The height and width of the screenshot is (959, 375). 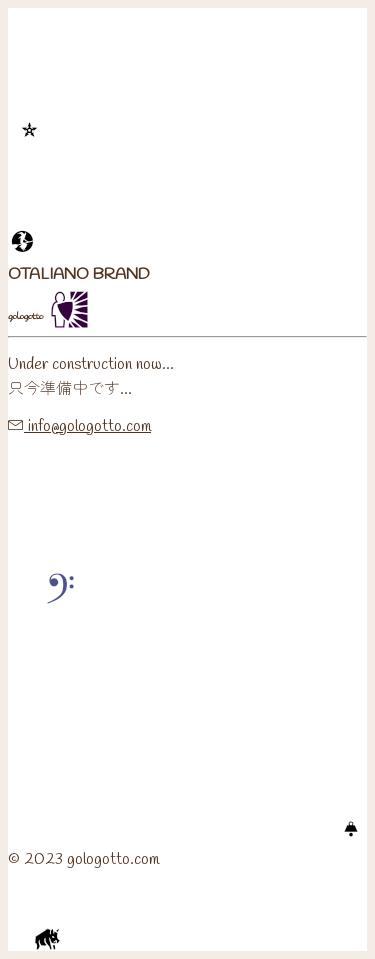 What do you see at coordinates (29, 129) in the screenshot?
I see `throwing star weapon in a game inventory` at bounding box center [29, 129].